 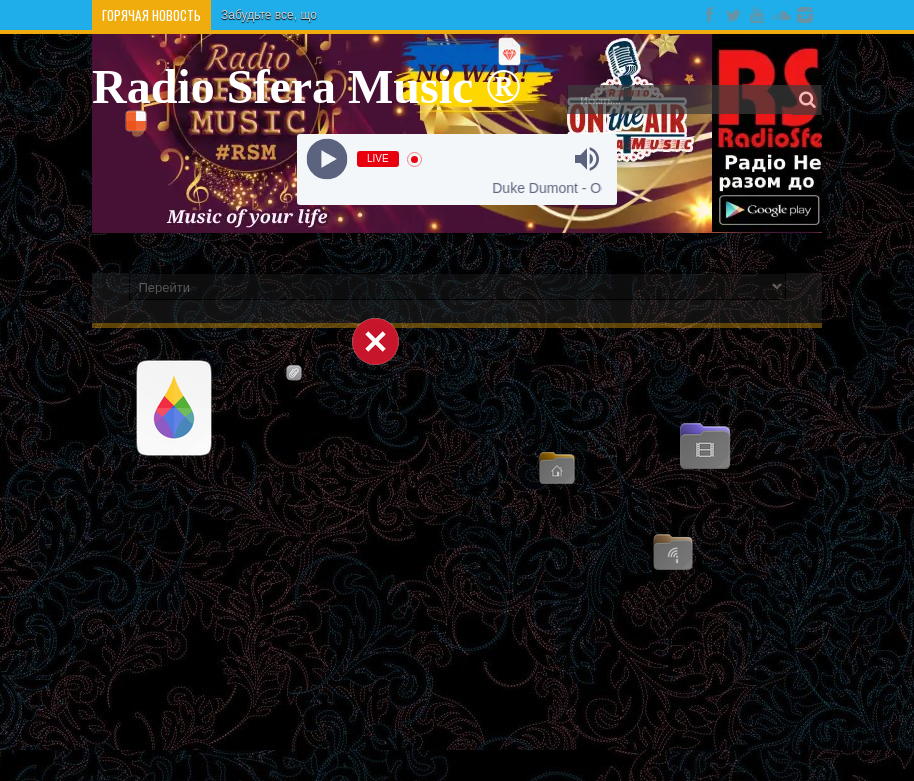 I want to click on open your videos folder, so click(x=705, y=446).